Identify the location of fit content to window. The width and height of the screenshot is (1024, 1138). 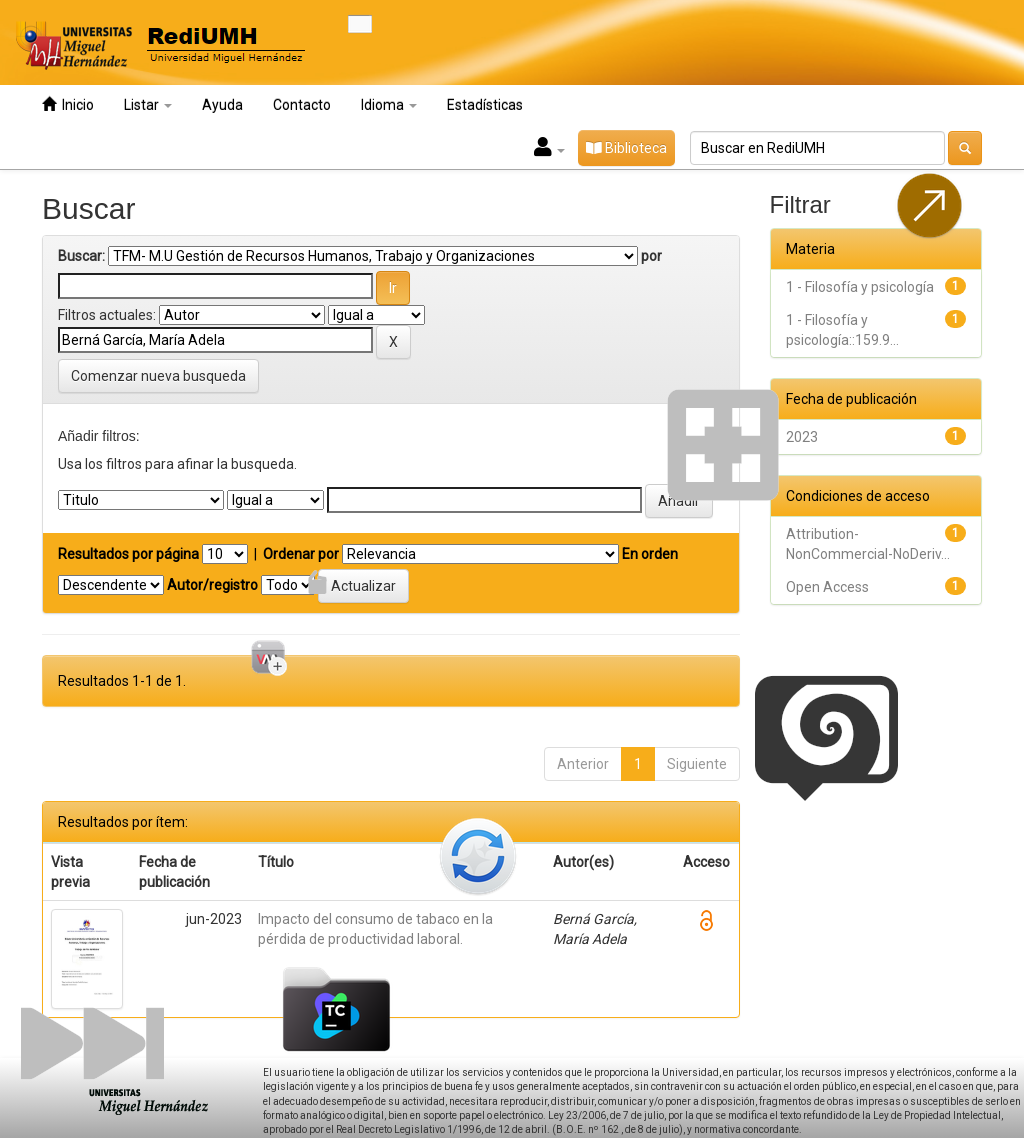
(723, 445).